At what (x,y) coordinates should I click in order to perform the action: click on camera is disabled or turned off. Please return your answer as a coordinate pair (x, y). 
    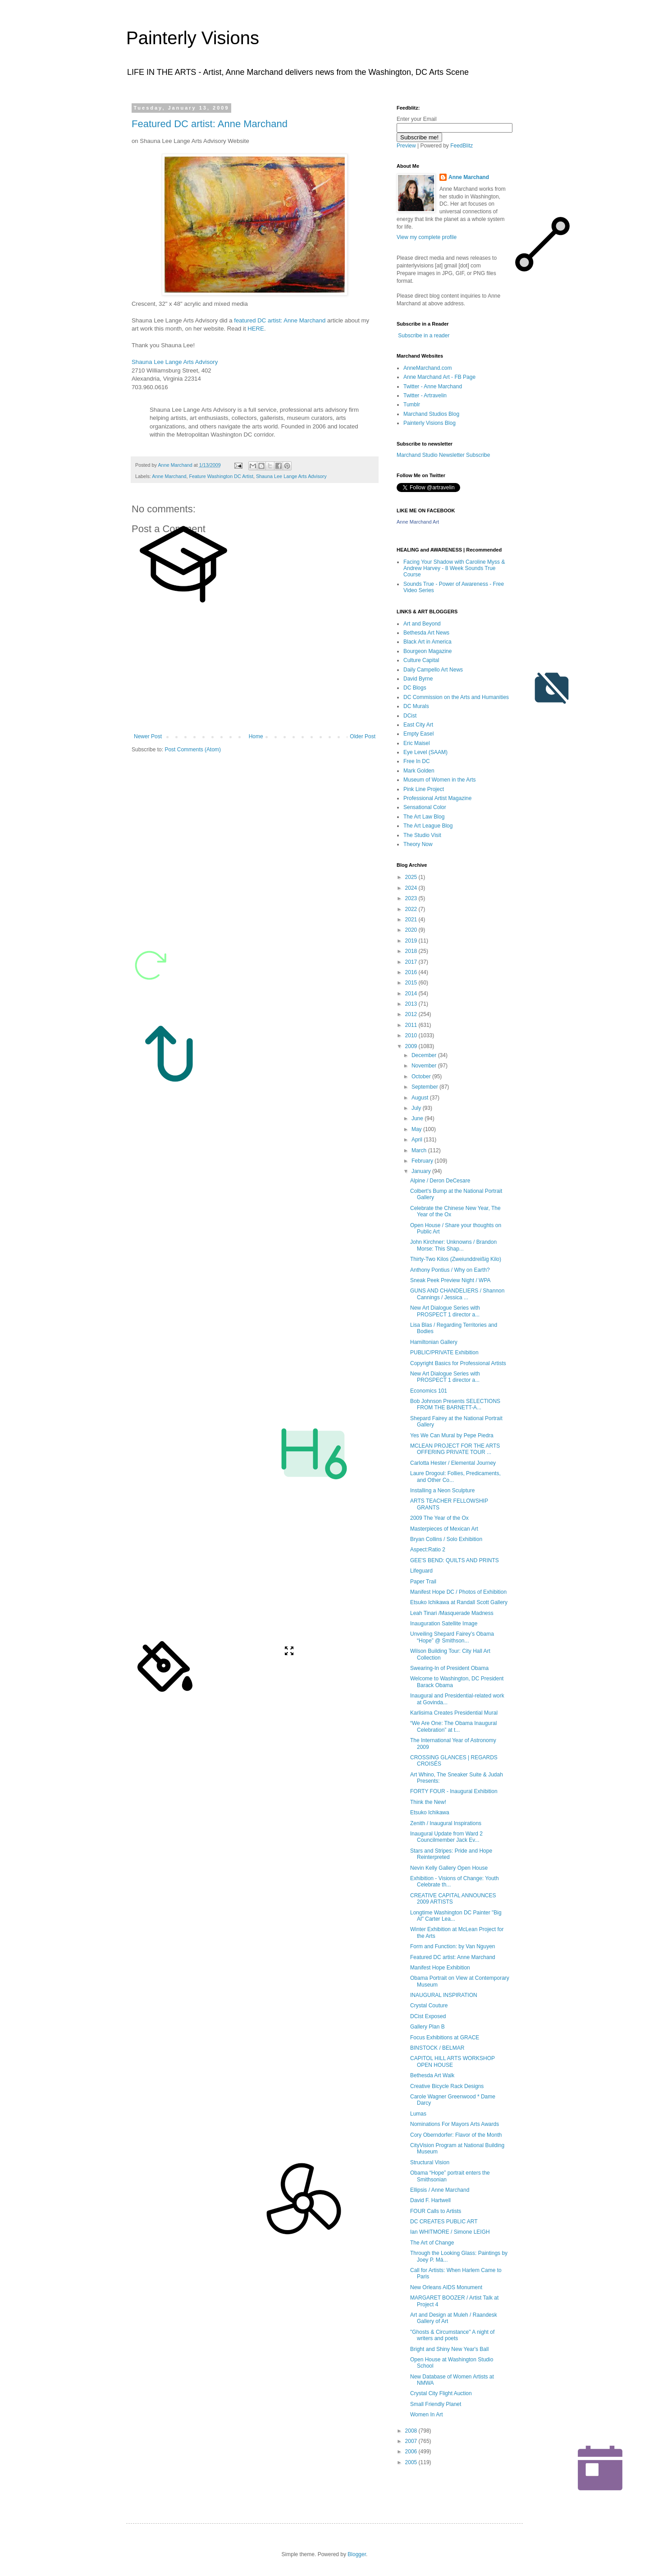
    Looking at the image, I should click on (552, 688).